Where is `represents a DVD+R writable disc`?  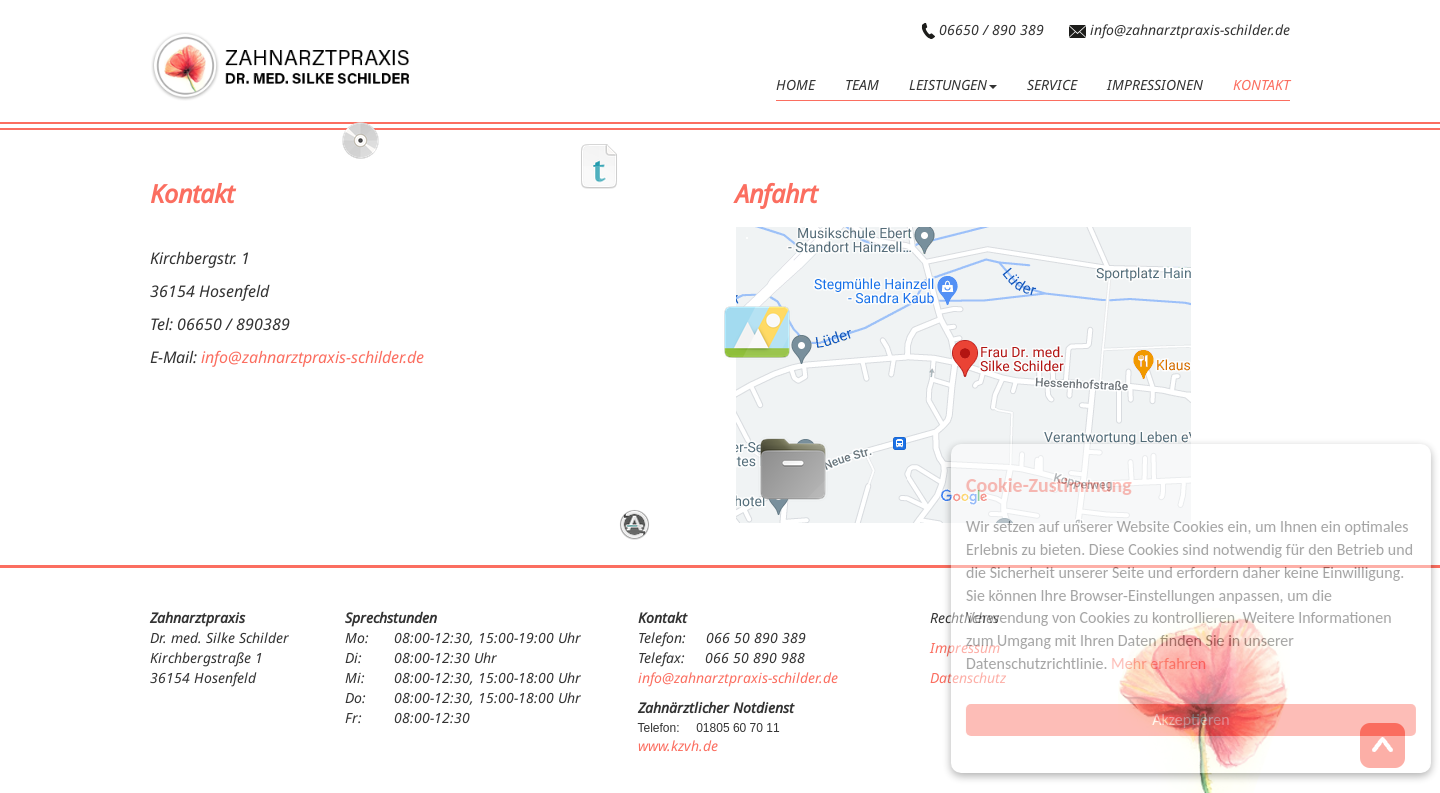
represents a DVD+R writable disc is located at coordinates (360, 140).